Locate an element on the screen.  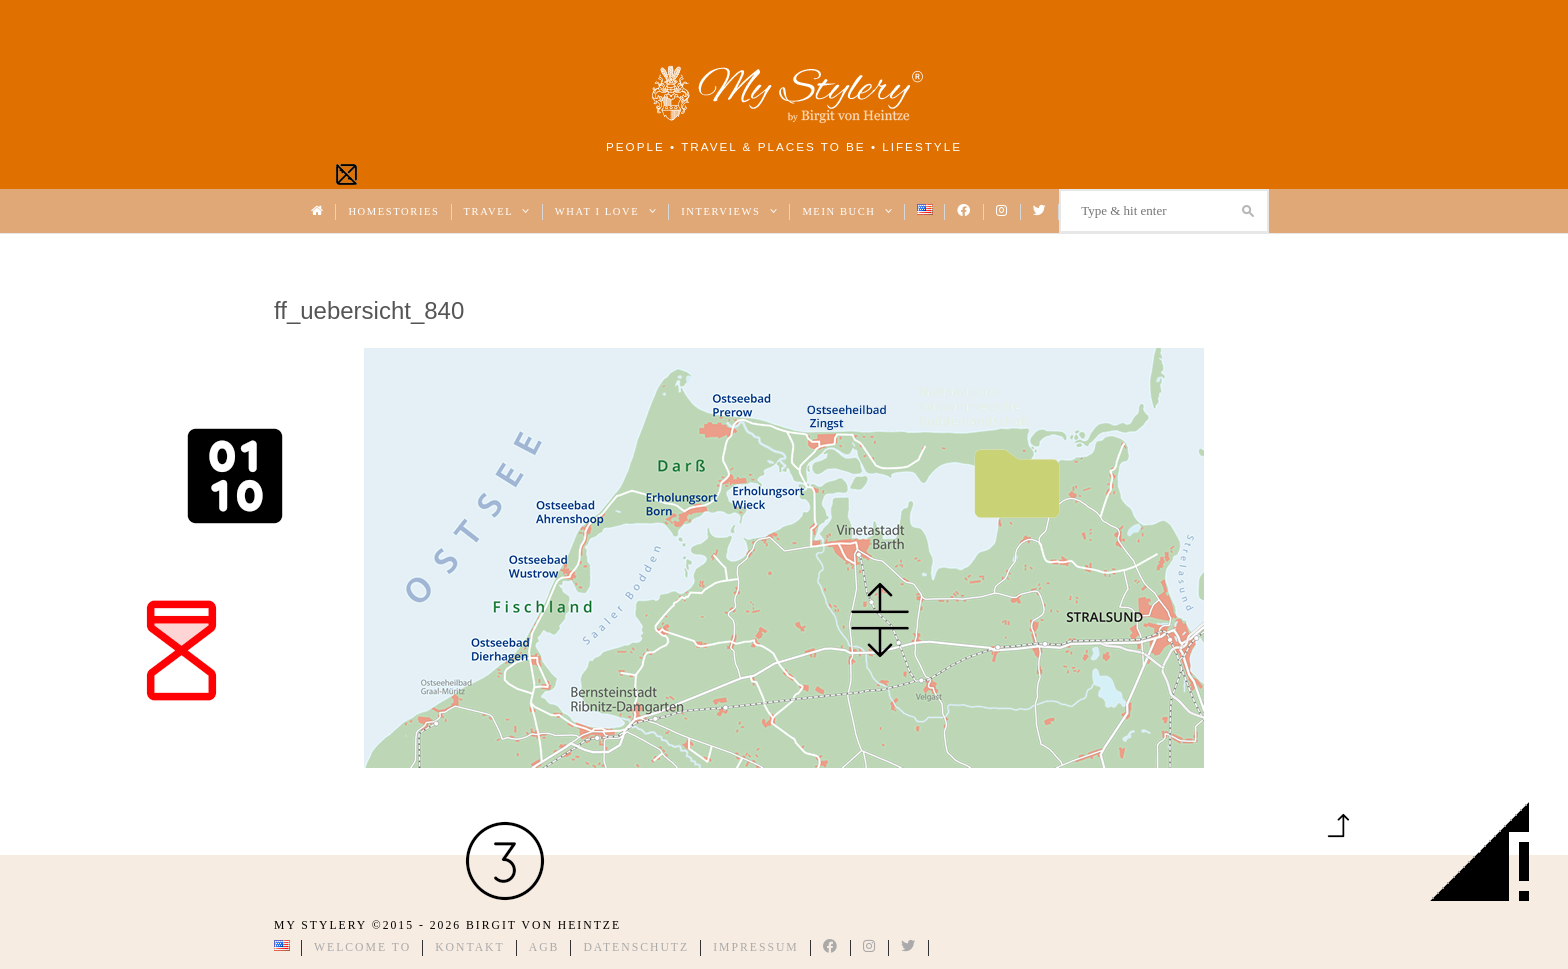
indicates a timer with significant time remaining is located at coordinates (181, 650).